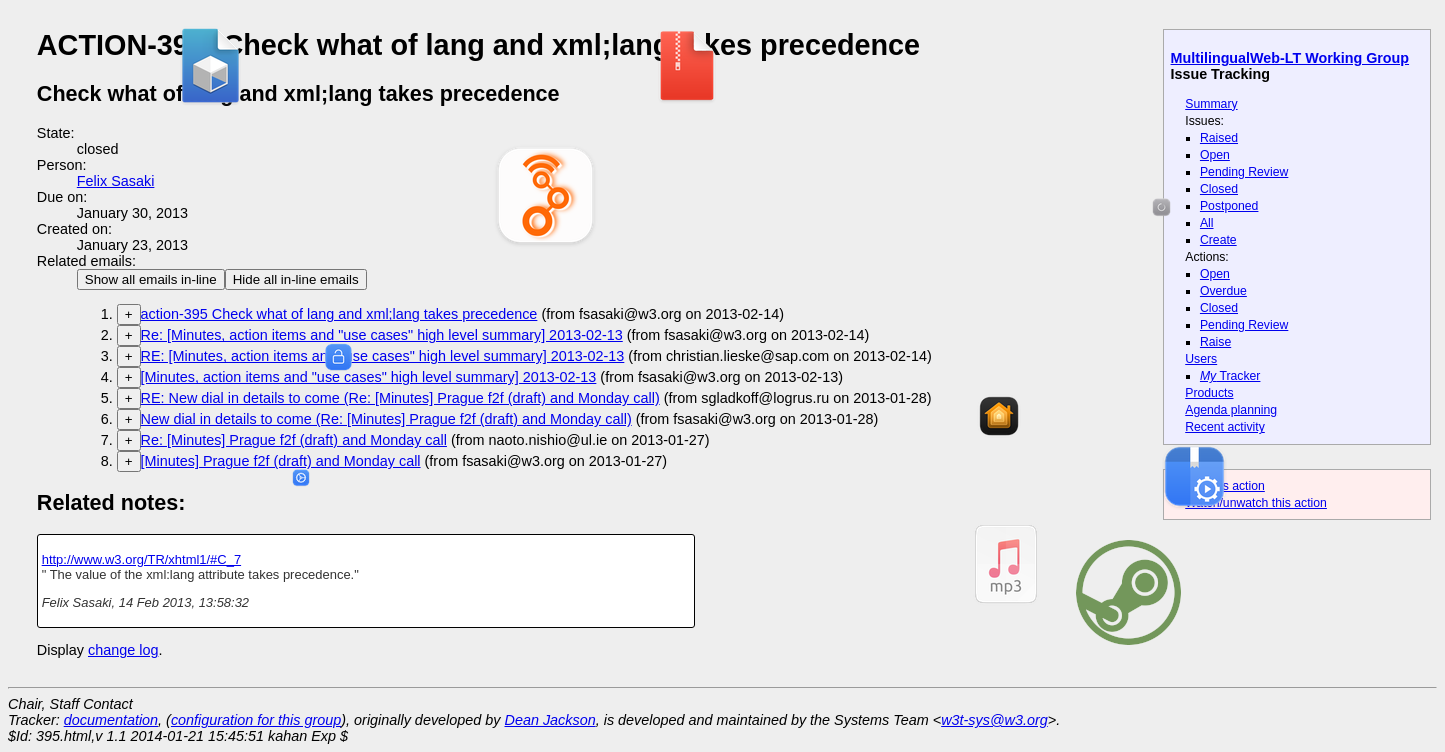 The height and width of the screenshot is (752, 1445). Describe the element at coordinates (687, 67) in the screenshot. I see `a compressed tar archive file (.tar.z)` at that location.